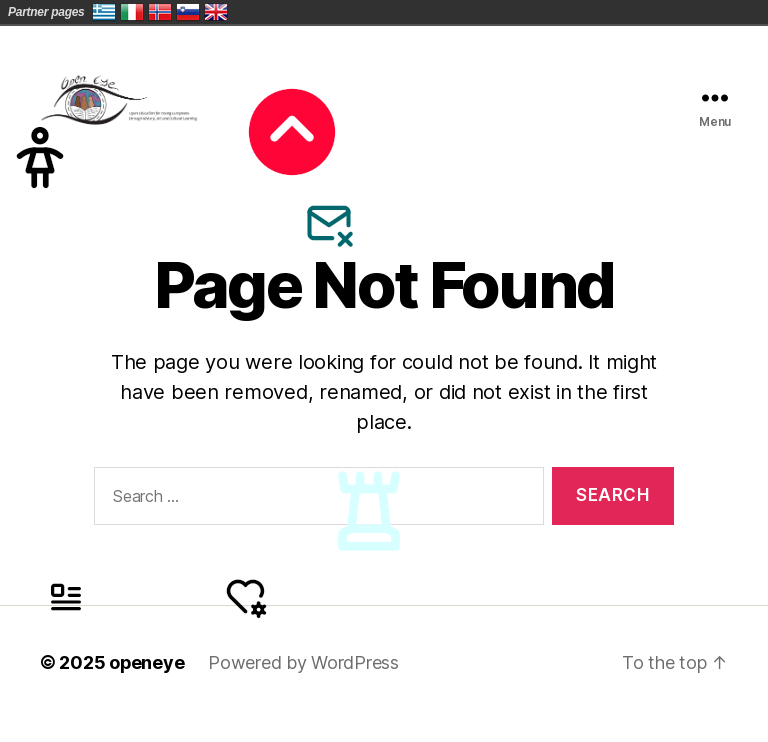  I want to click on scroll to top of page, so click(292, 132).